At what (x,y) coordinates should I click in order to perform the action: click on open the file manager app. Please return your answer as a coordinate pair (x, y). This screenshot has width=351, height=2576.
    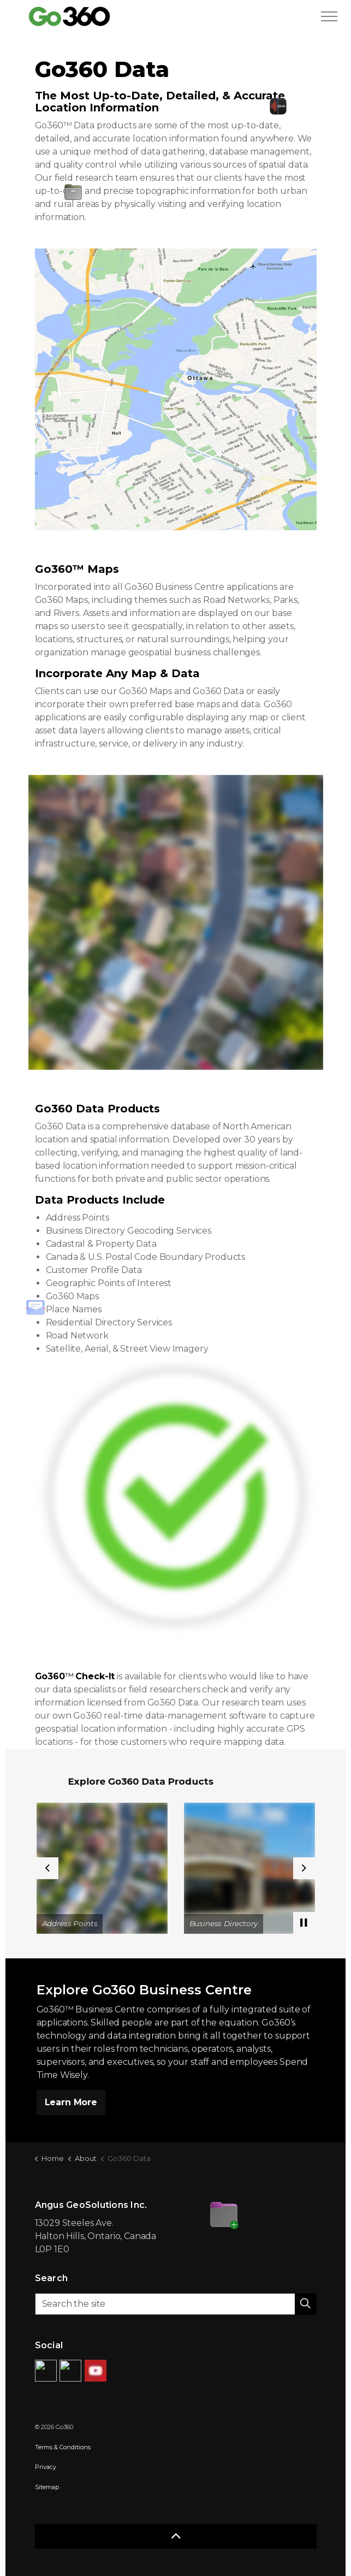
    Looking at the image, I should click on (73, 192).